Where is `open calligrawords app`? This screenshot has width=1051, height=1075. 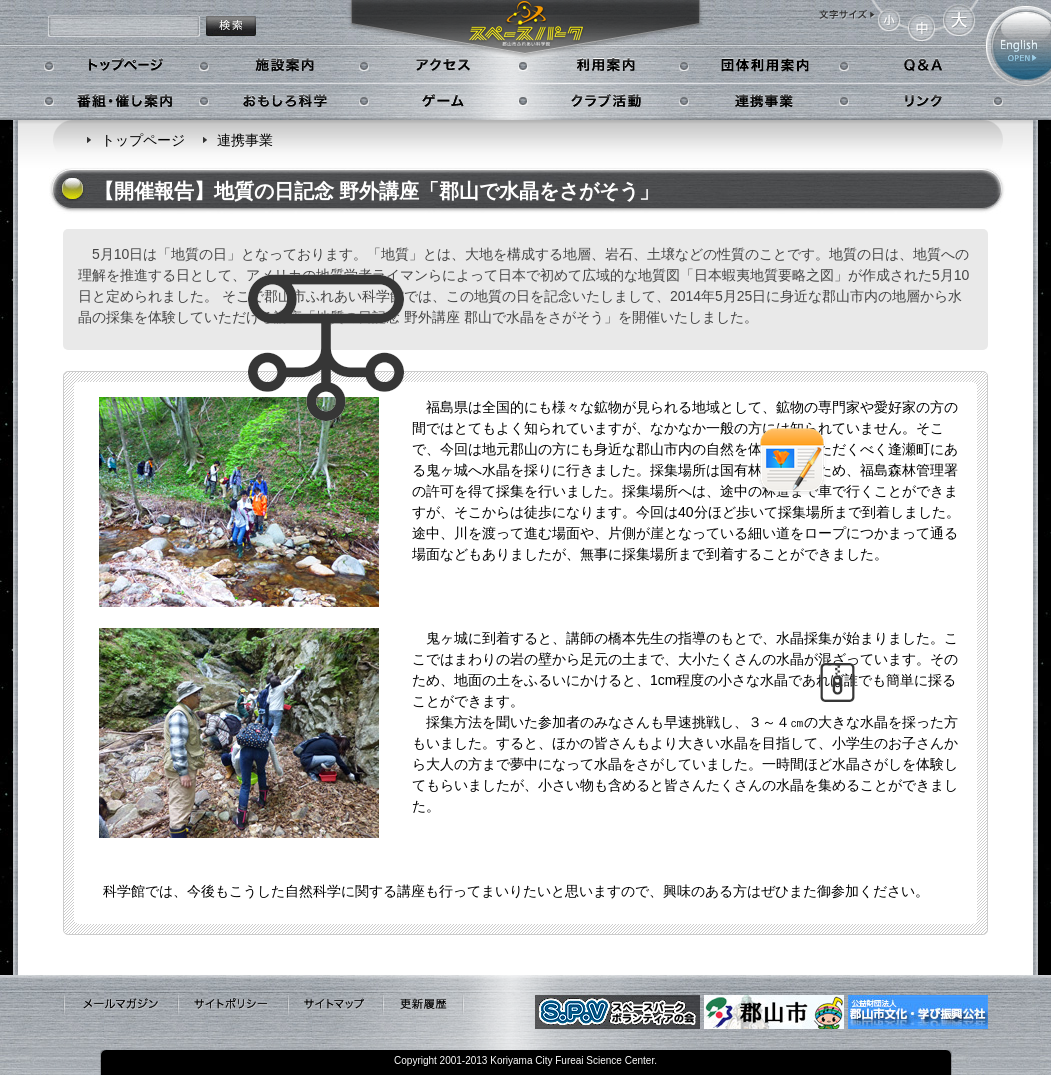 open calligrawords app is located at coordinates (792, 460).